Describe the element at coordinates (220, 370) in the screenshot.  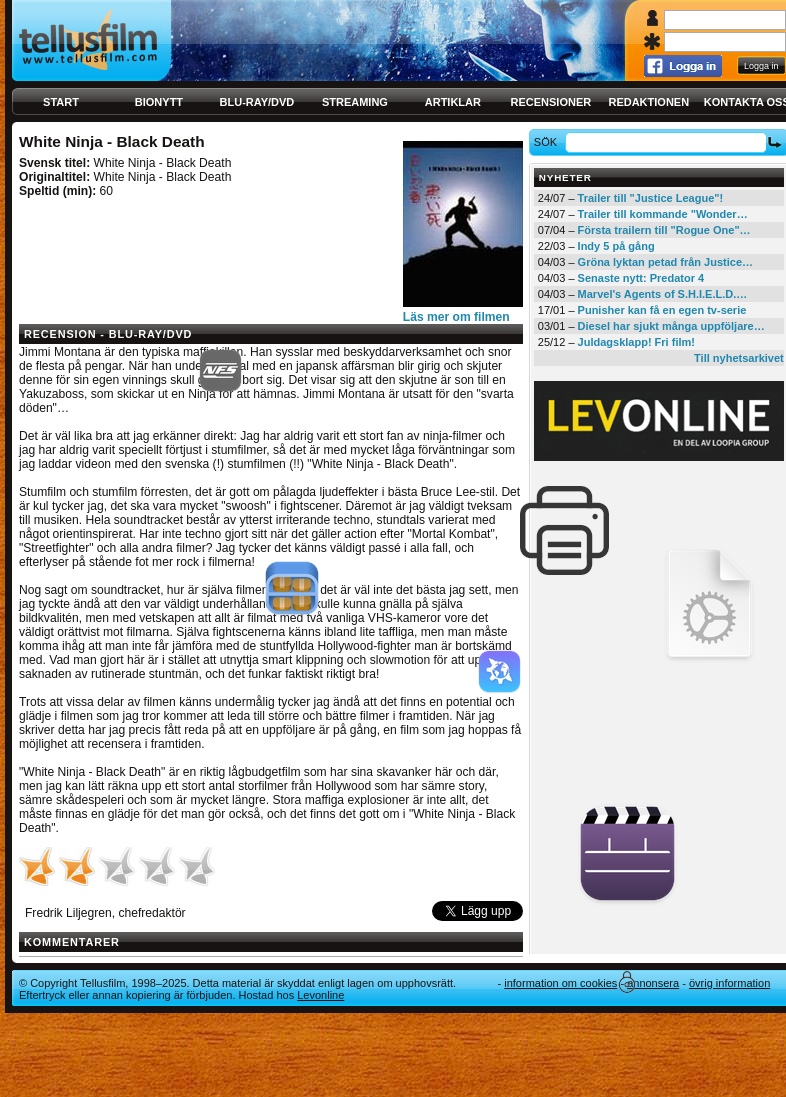
I see `launch need for speed underground 2 game` at that location.